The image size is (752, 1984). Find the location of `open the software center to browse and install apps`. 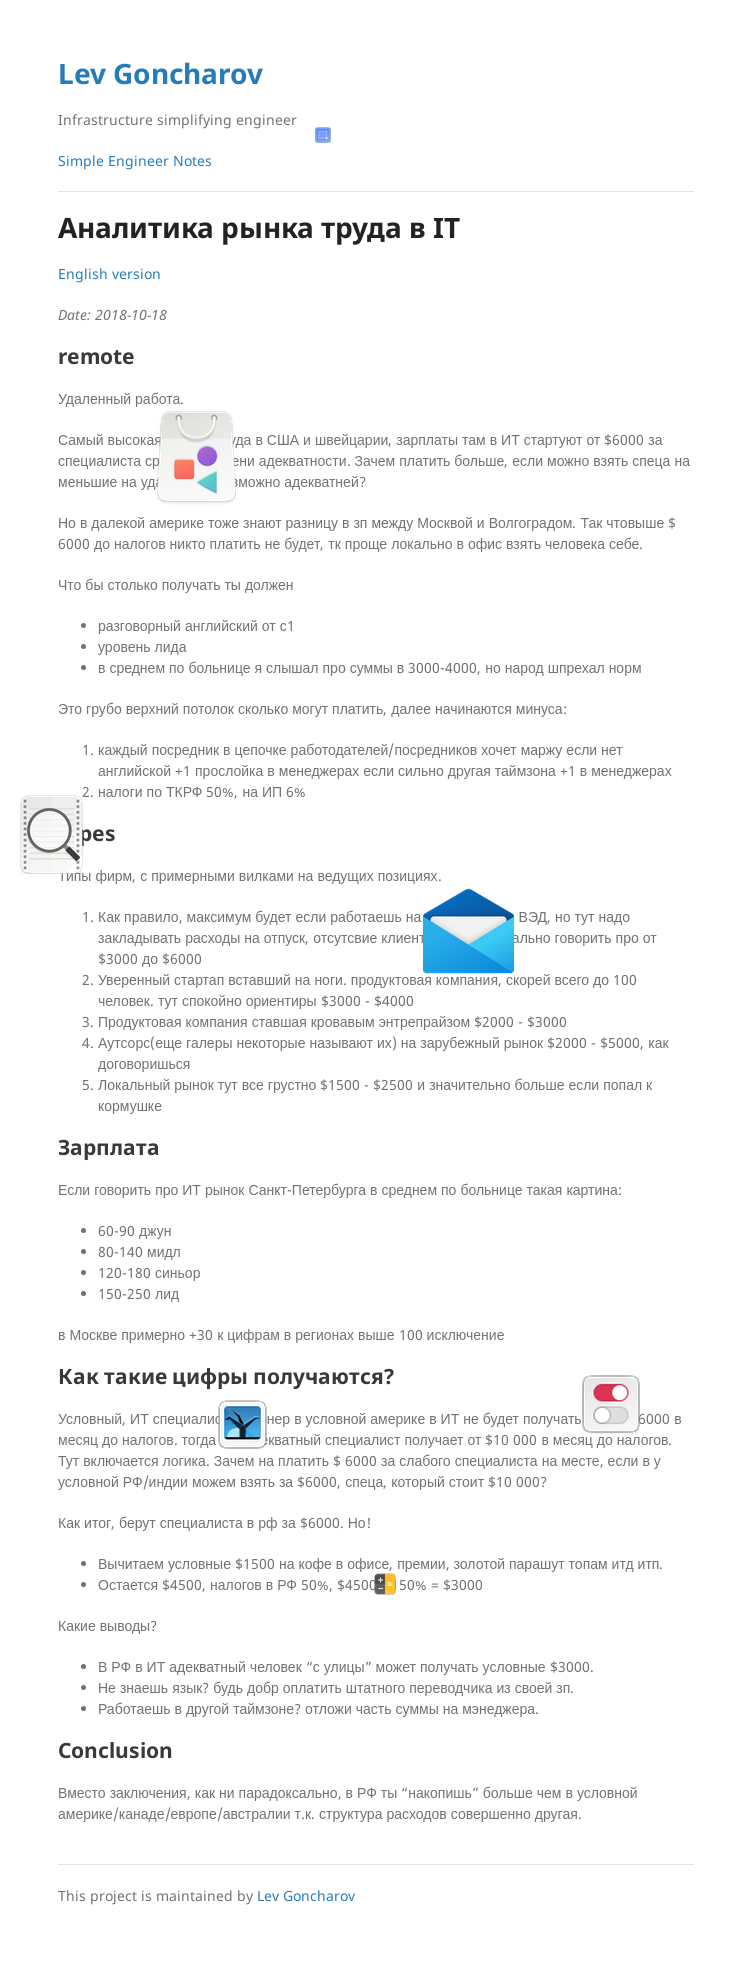

open the software center to browse and install apps is located at coordinates (196, 456).